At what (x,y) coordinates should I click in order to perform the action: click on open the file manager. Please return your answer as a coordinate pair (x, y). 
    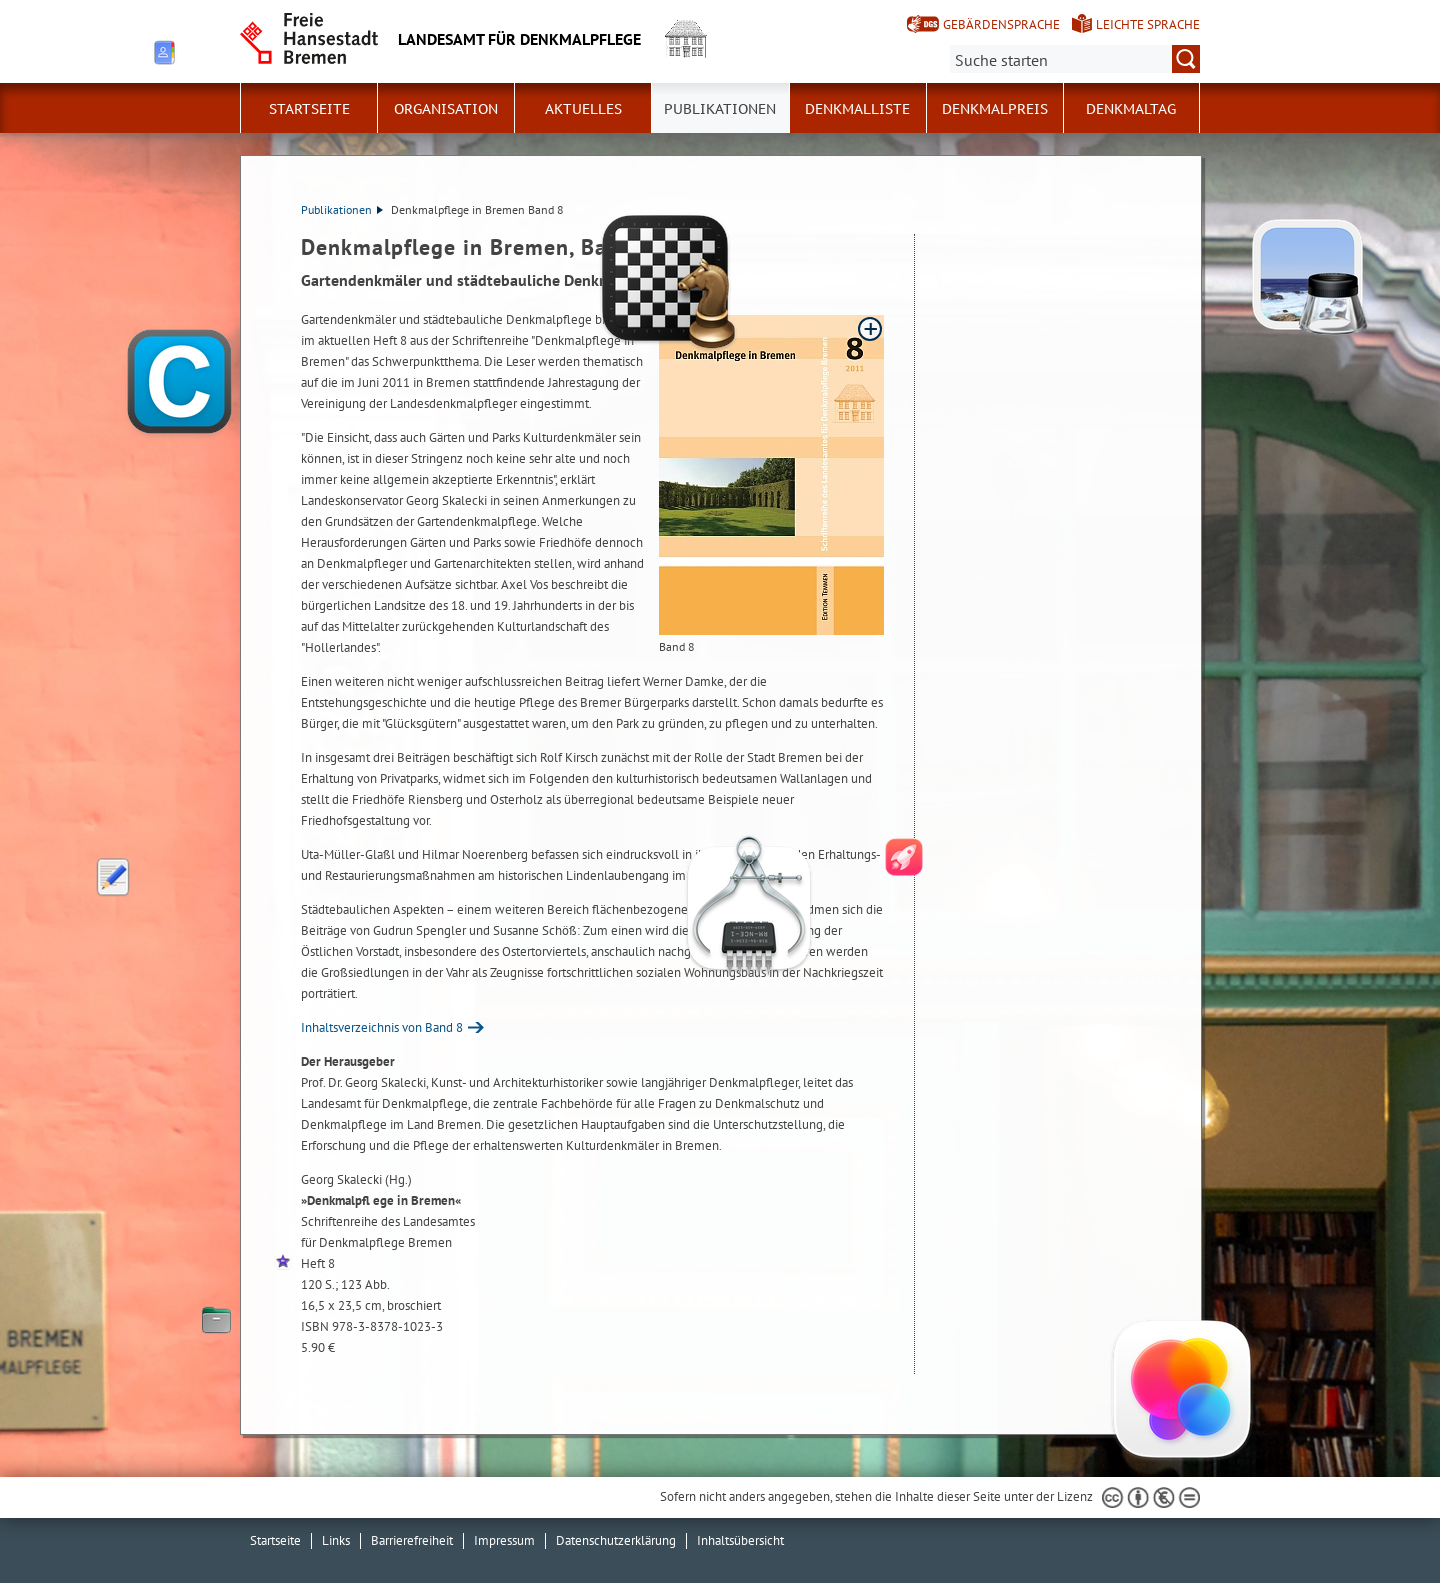
    Looking at the image, I should click on (216, 1319).